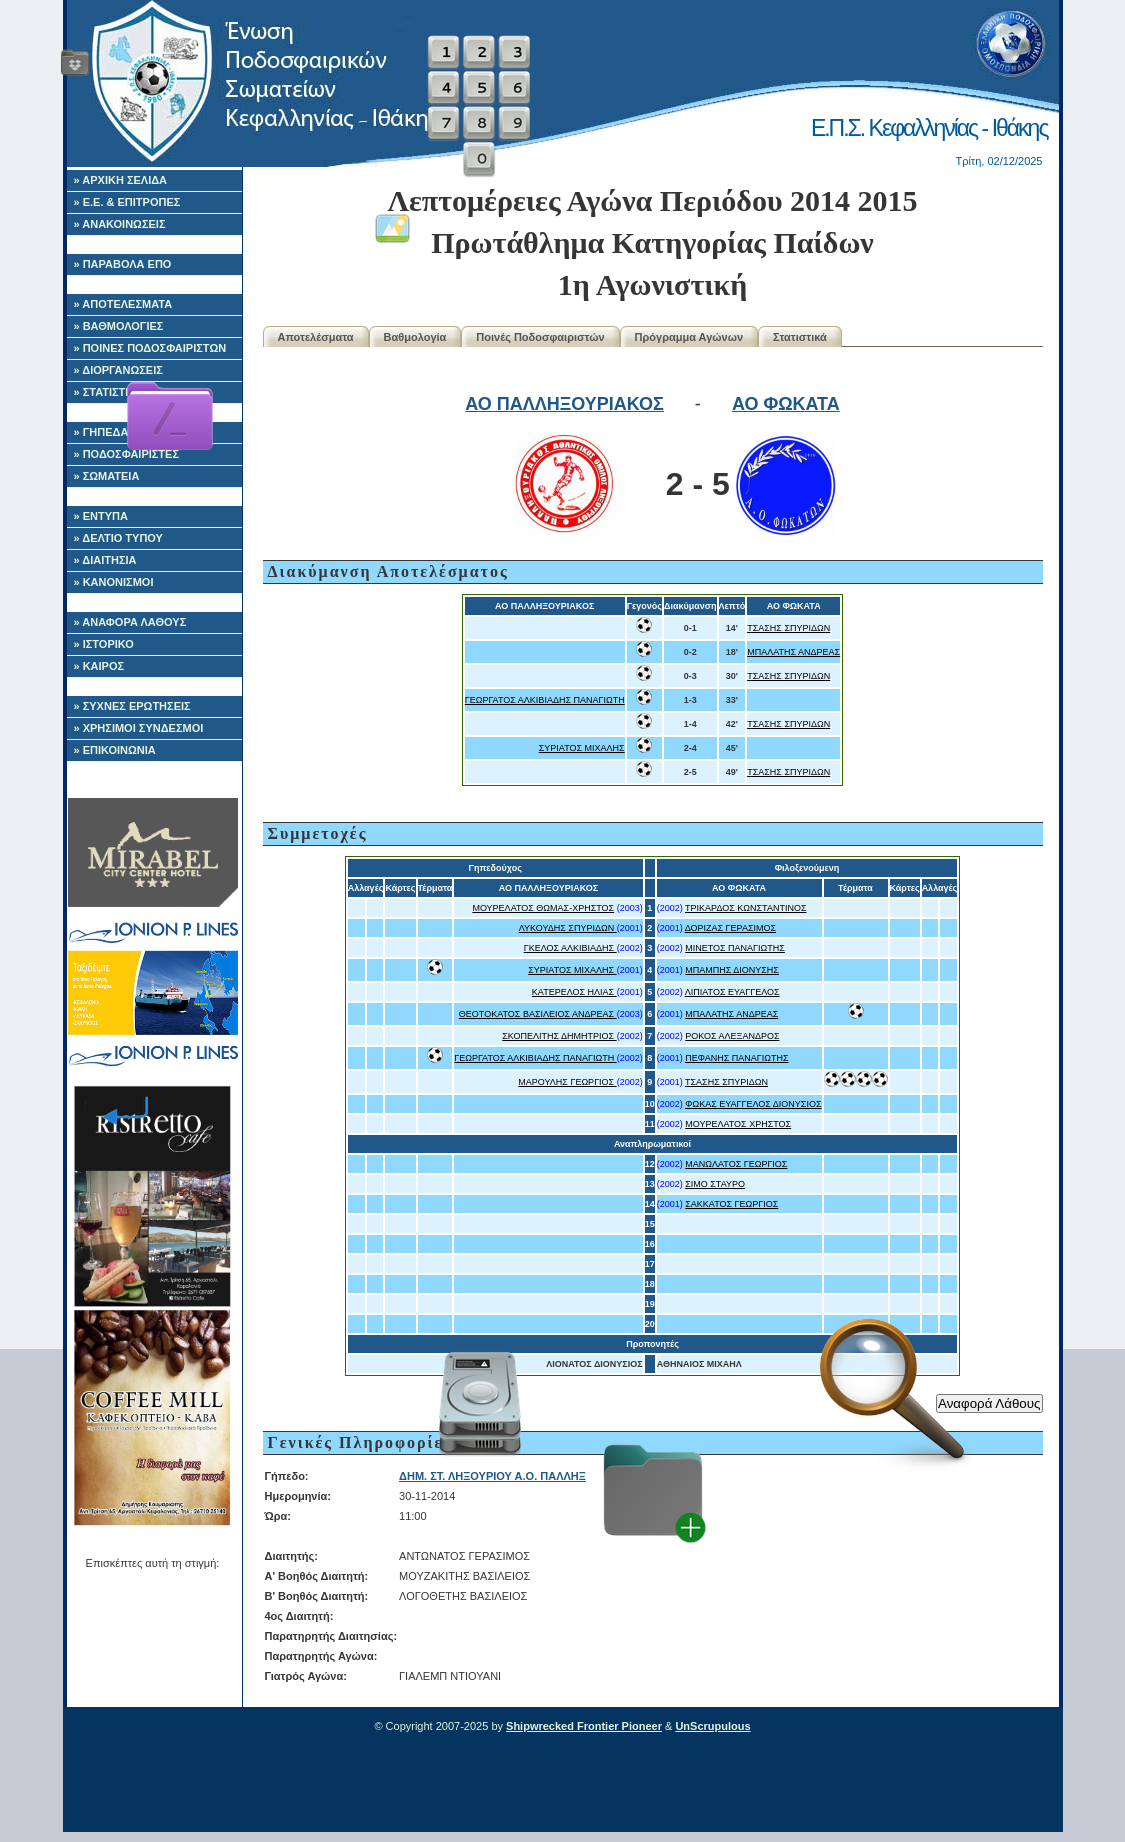  Describe the element at coordinates (170, 416) in the screenshot. I see `access the root directory` at that location.